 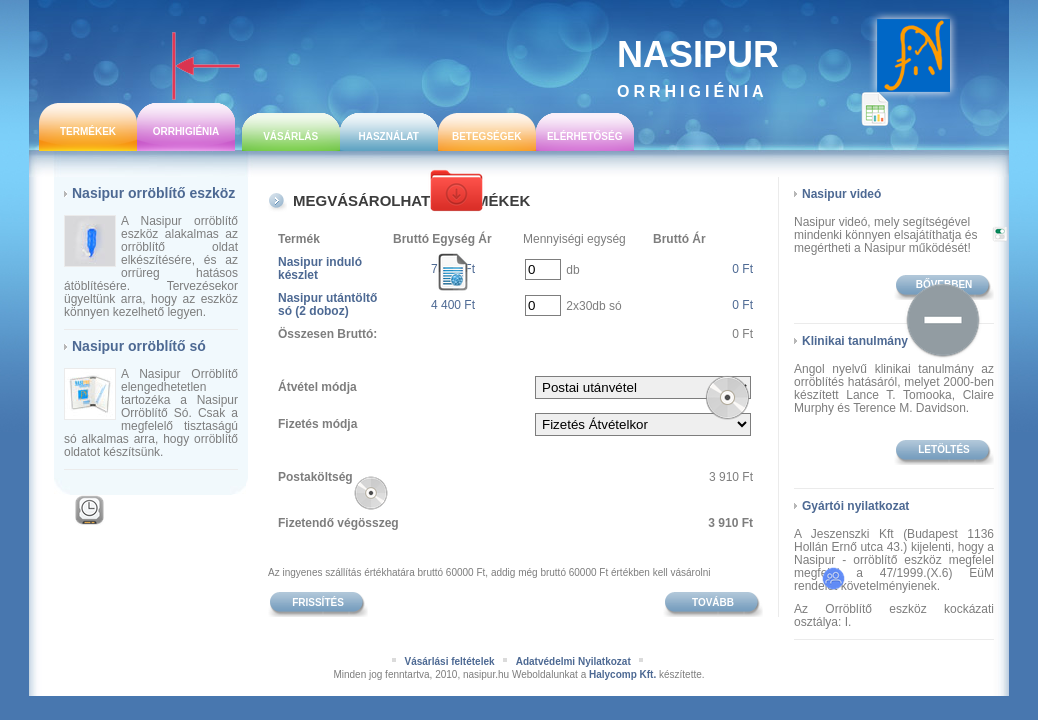 What do you see at coordinates (833, 578) in the screenshot?
I see `manage user accounts and settings` at bounding box center [833, 578].